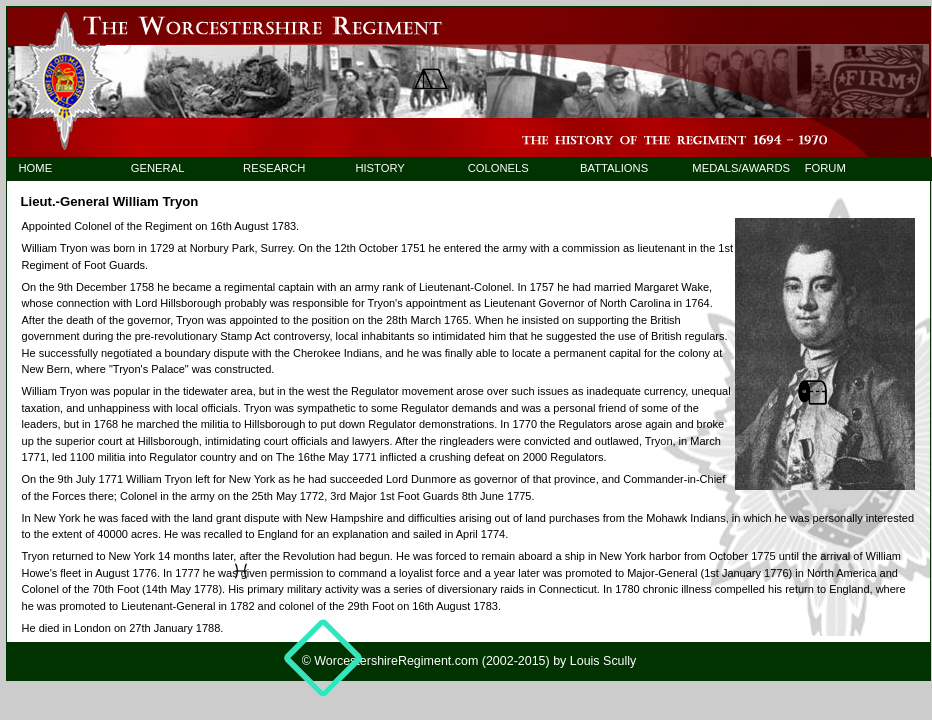  What do you see at coordinates (241, 571) in the screenshot?
I see `pisces zodiac sign symbol` at bounding box center [241, 571].